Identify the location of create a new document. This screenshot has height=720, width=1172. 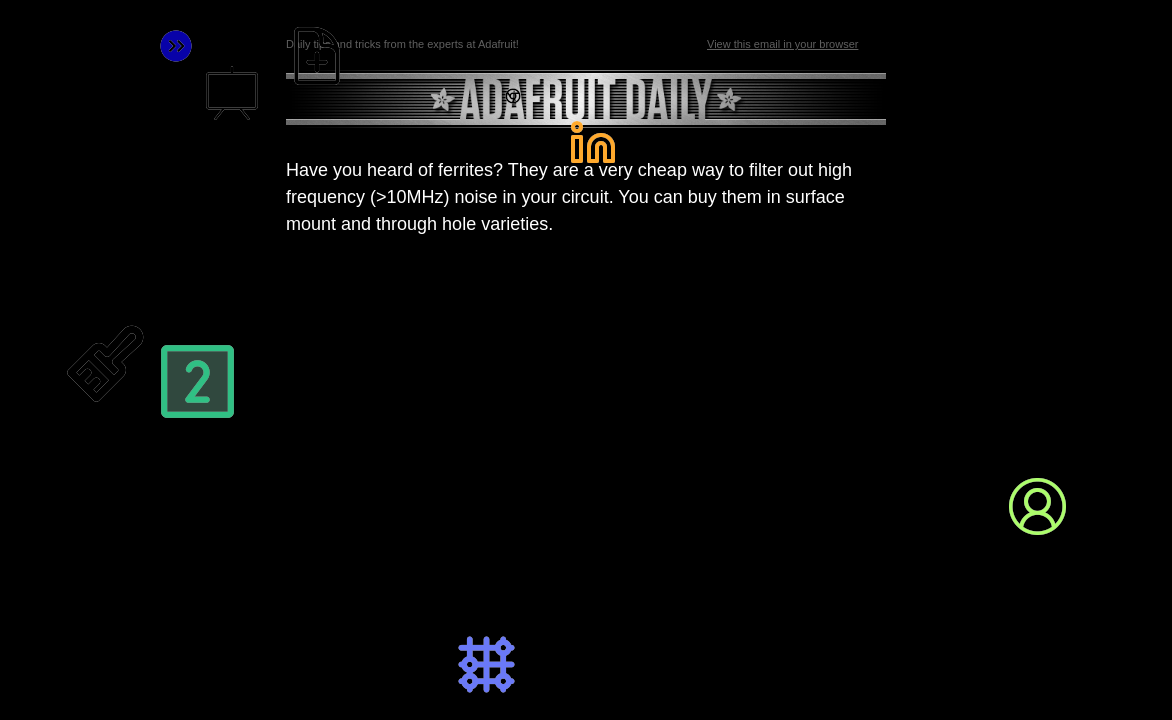
(317, 56).